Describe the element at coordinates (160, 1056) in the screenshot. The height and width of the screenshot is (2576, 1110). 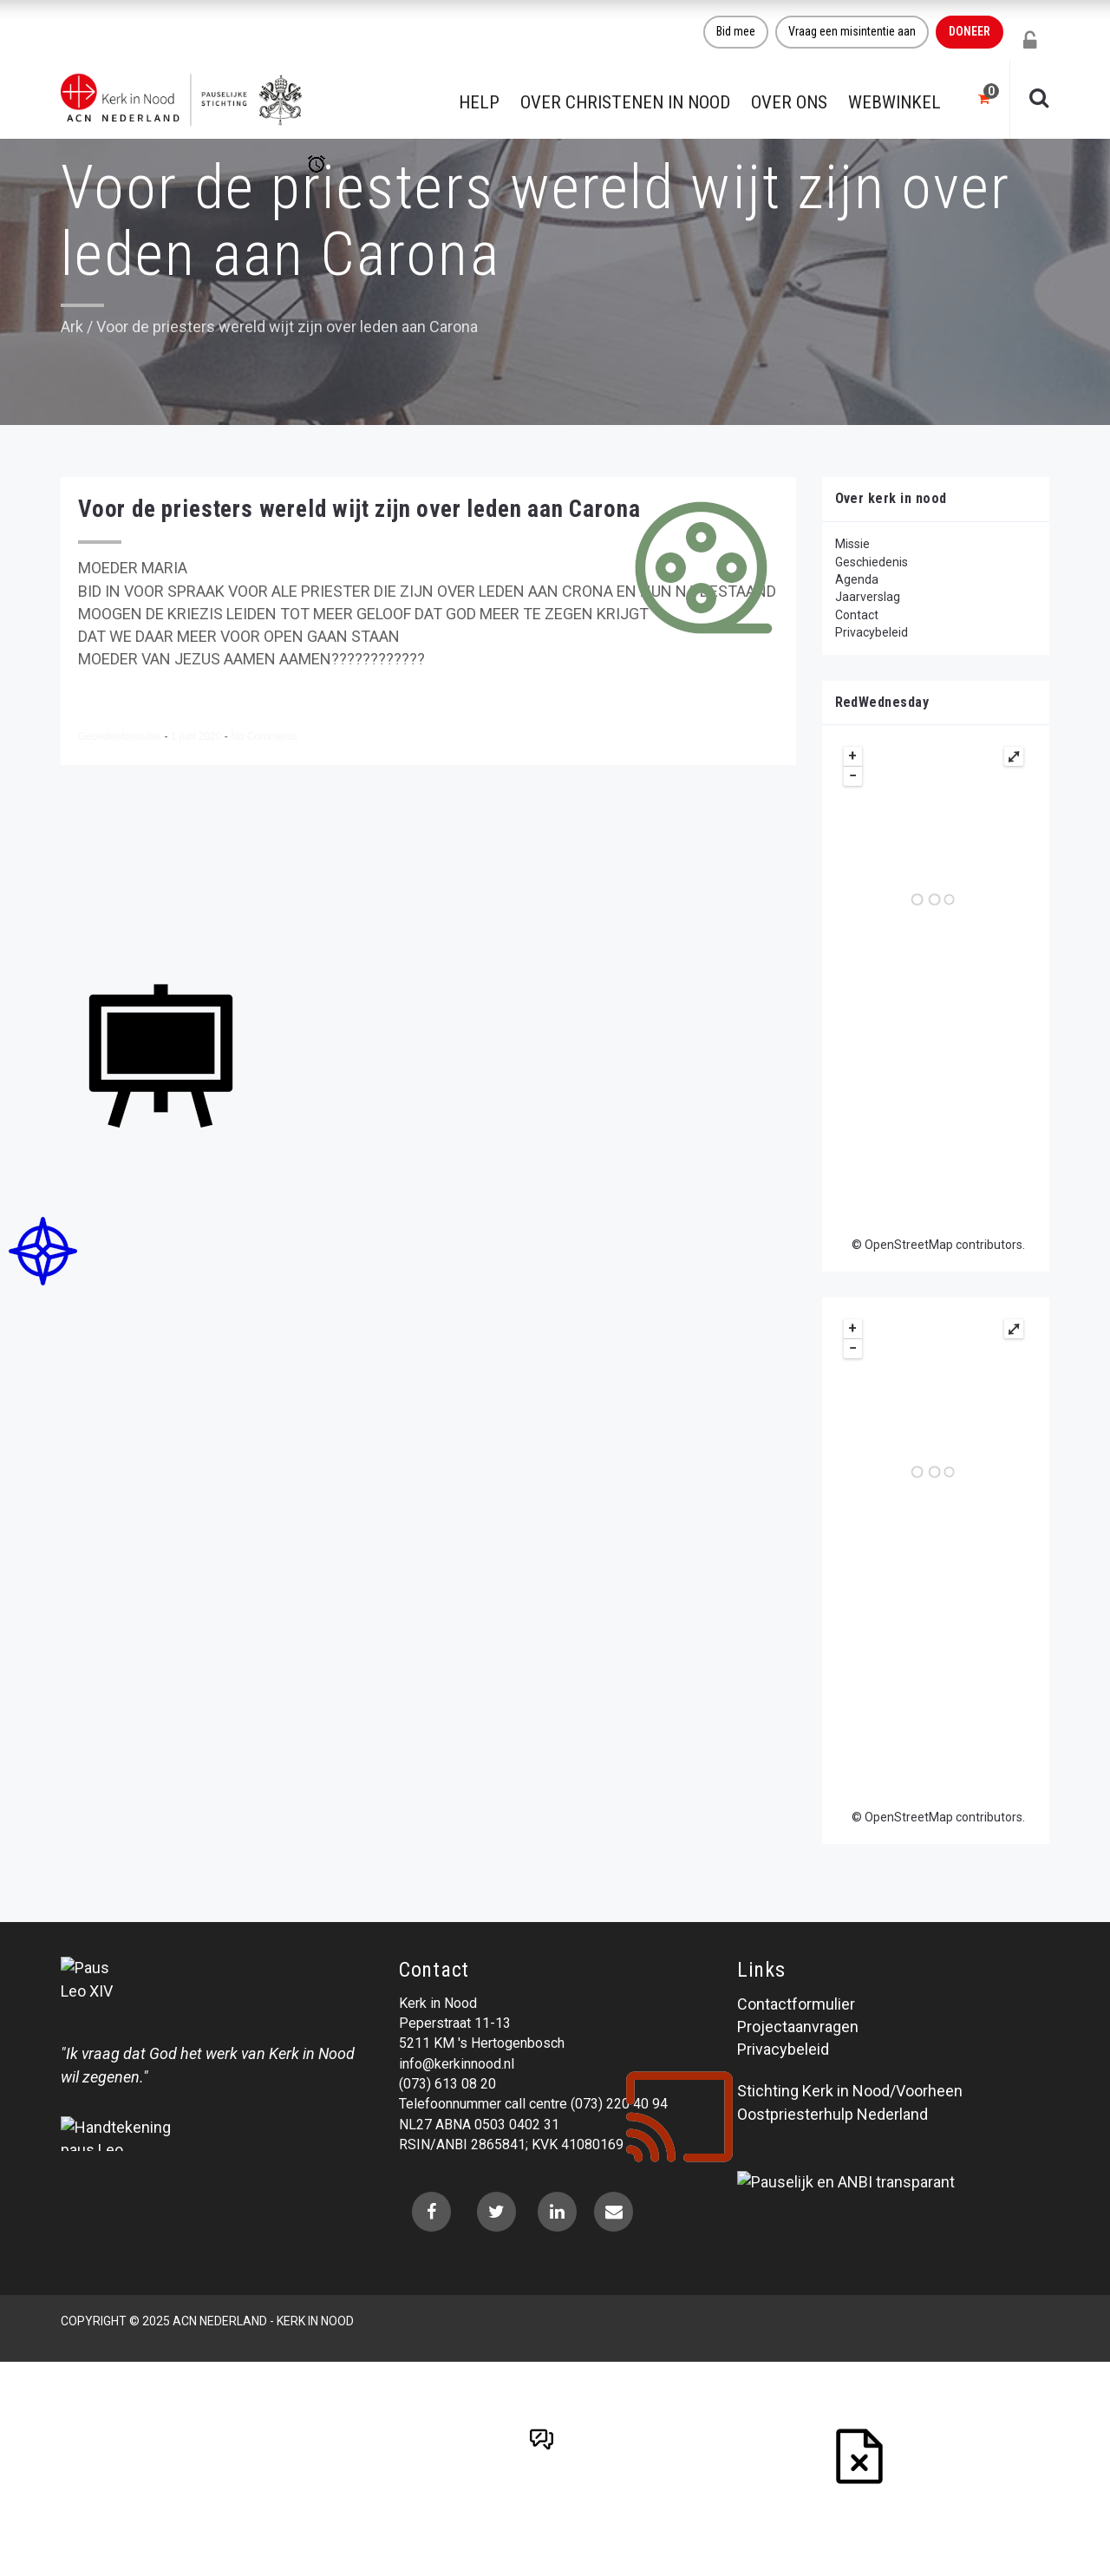
I see `open presentation or slideshow mode` at that location.